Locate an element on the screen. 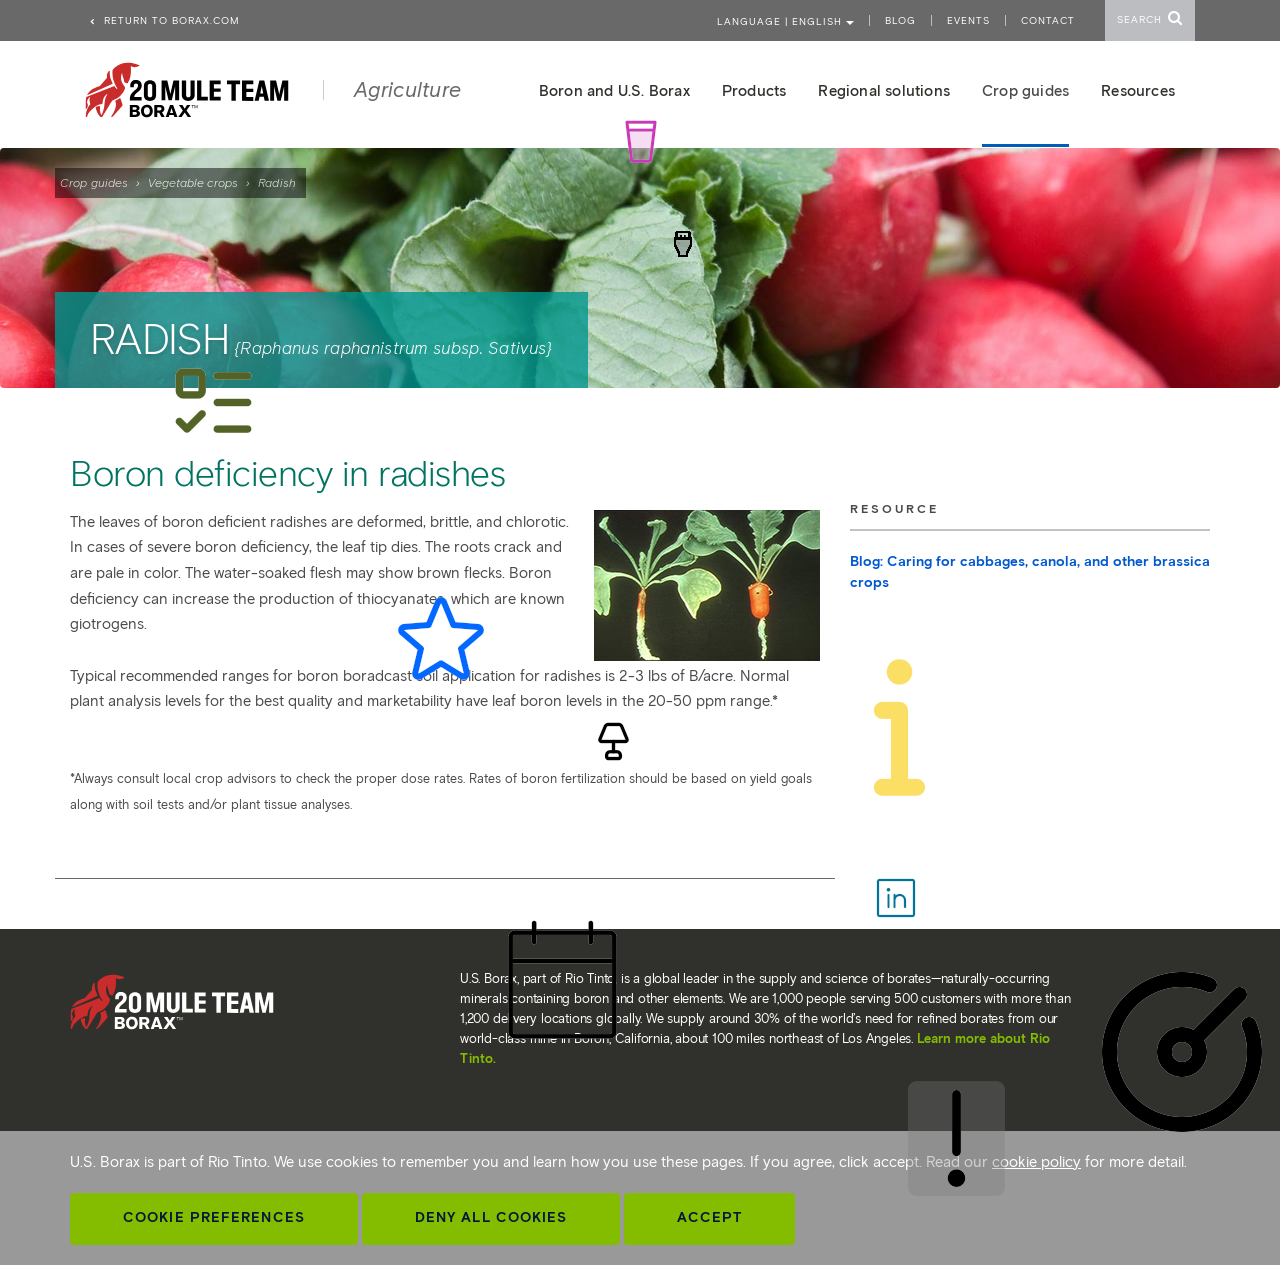  toggle desk lamp or lighting is located at coordinates (613, 741).